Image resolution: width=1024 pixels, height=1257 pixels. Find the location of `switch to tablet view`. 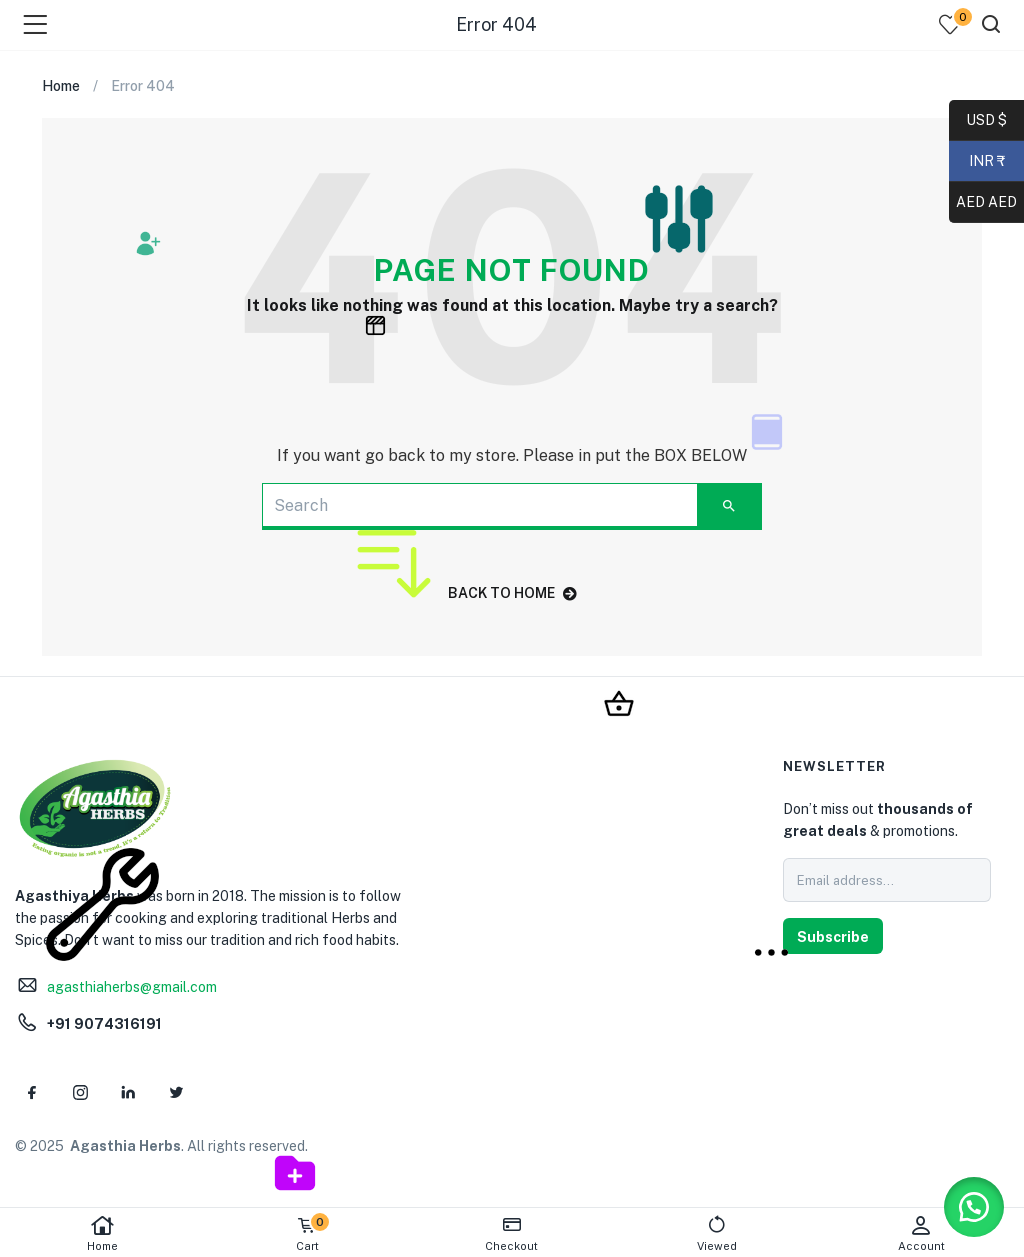

switch to tablet view is located at coordinates (767, 432).